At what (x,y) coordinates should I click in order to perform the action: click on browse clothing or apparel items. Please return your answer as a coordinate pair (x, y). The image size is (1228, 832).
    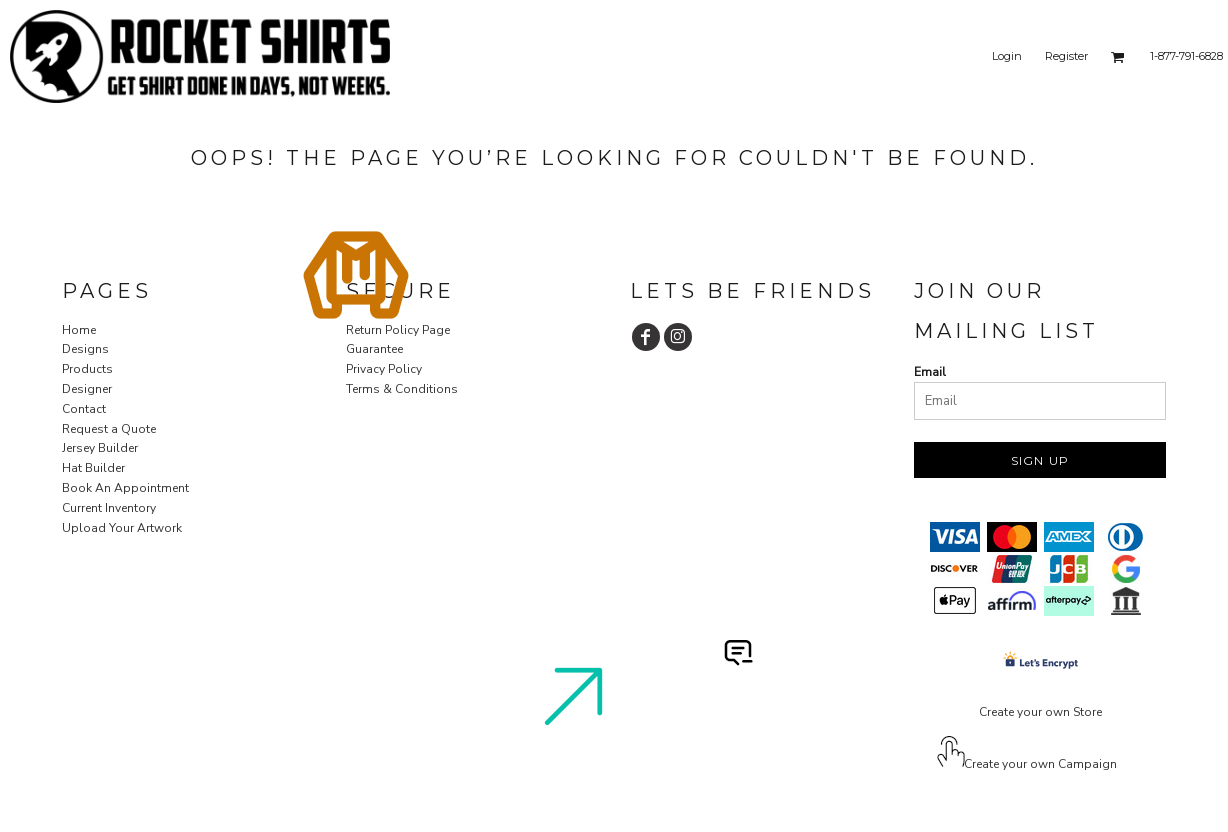
    Looking at the image, I should click on (356, 275).